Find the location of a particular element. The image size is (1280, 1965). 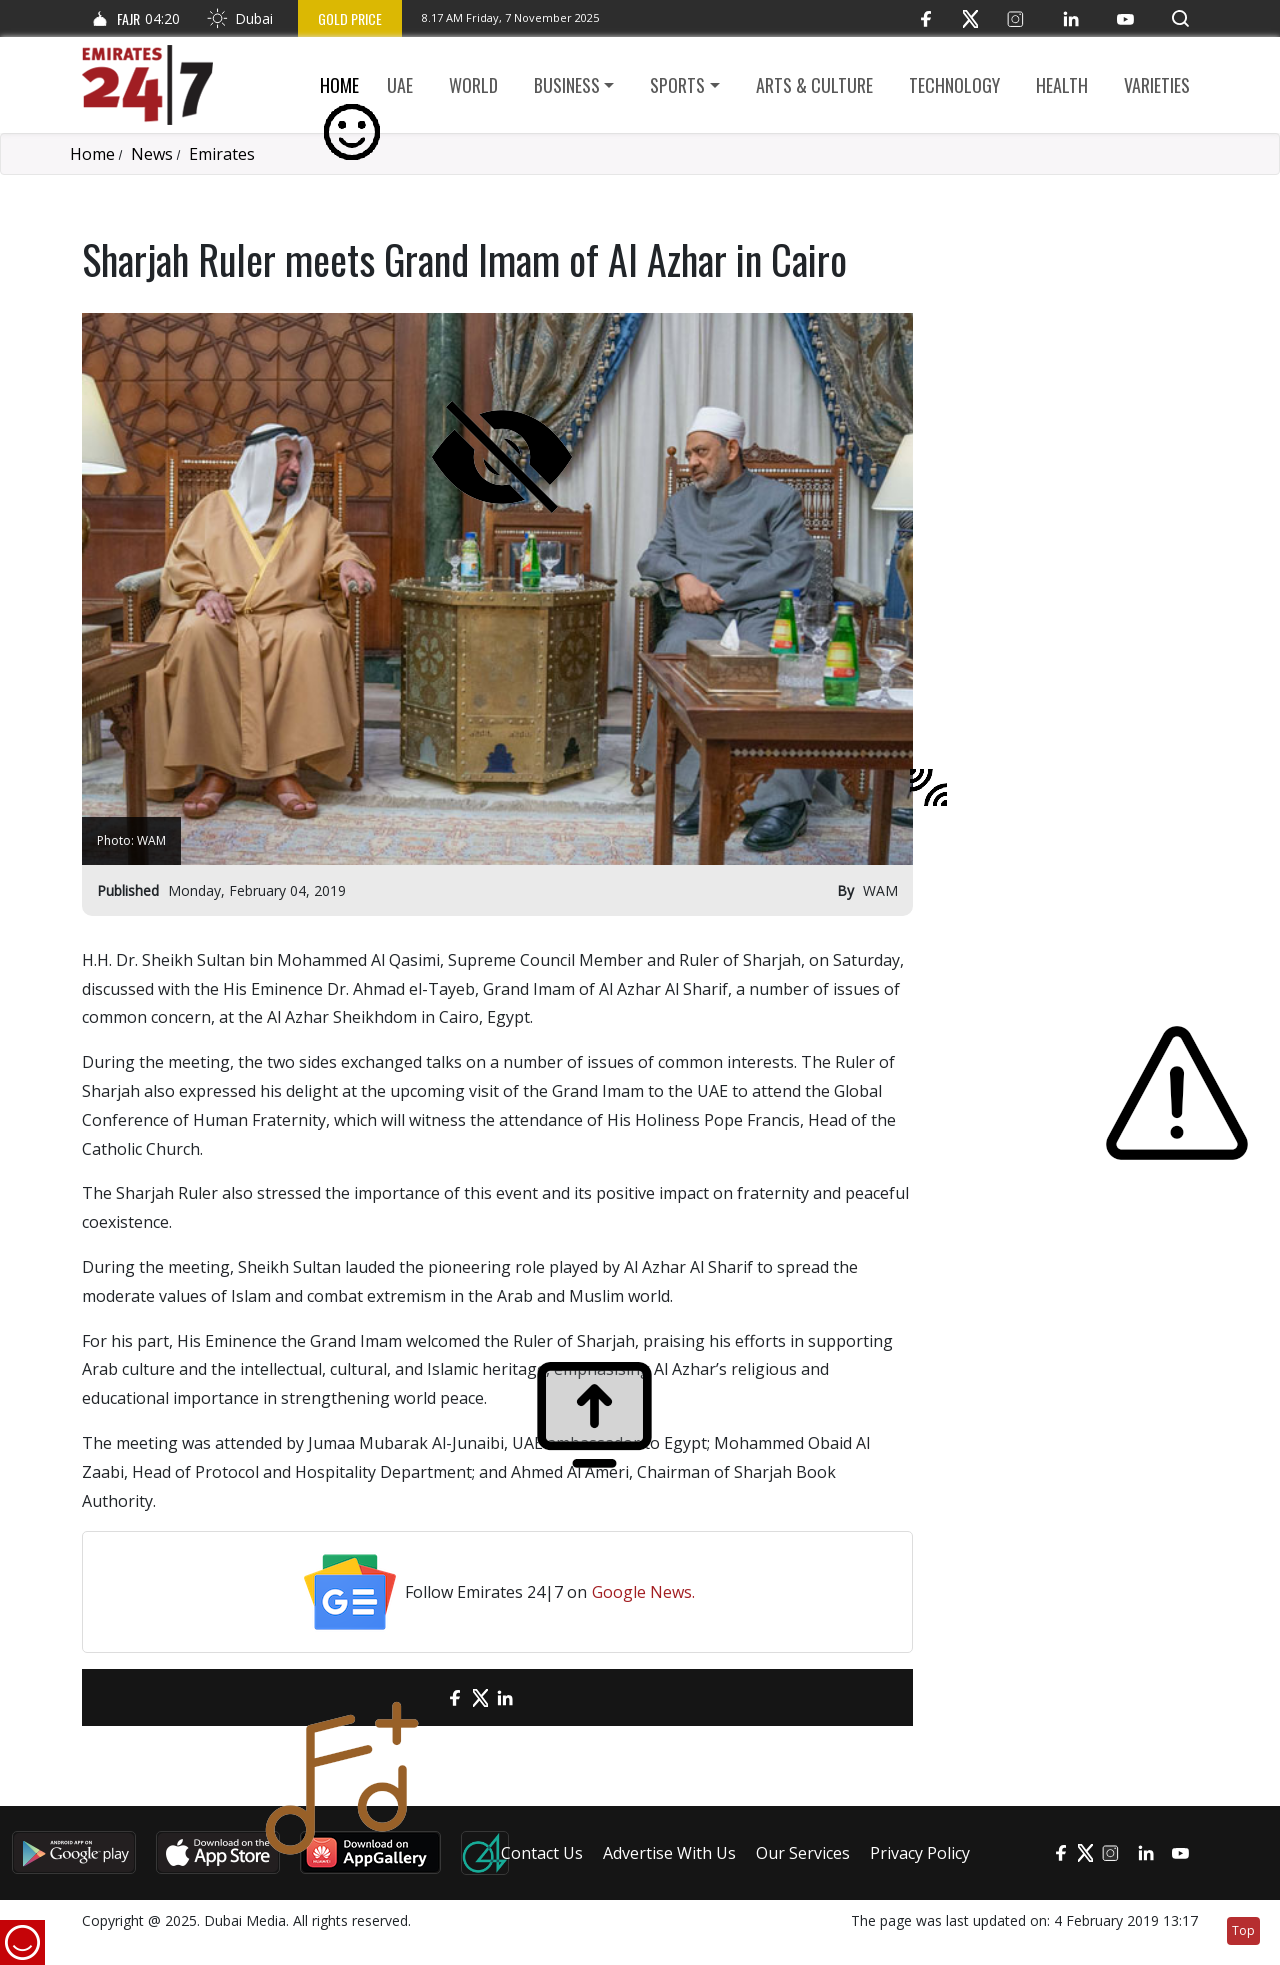

indicates a warning or caution state is located at coordinates (1177, 1093).